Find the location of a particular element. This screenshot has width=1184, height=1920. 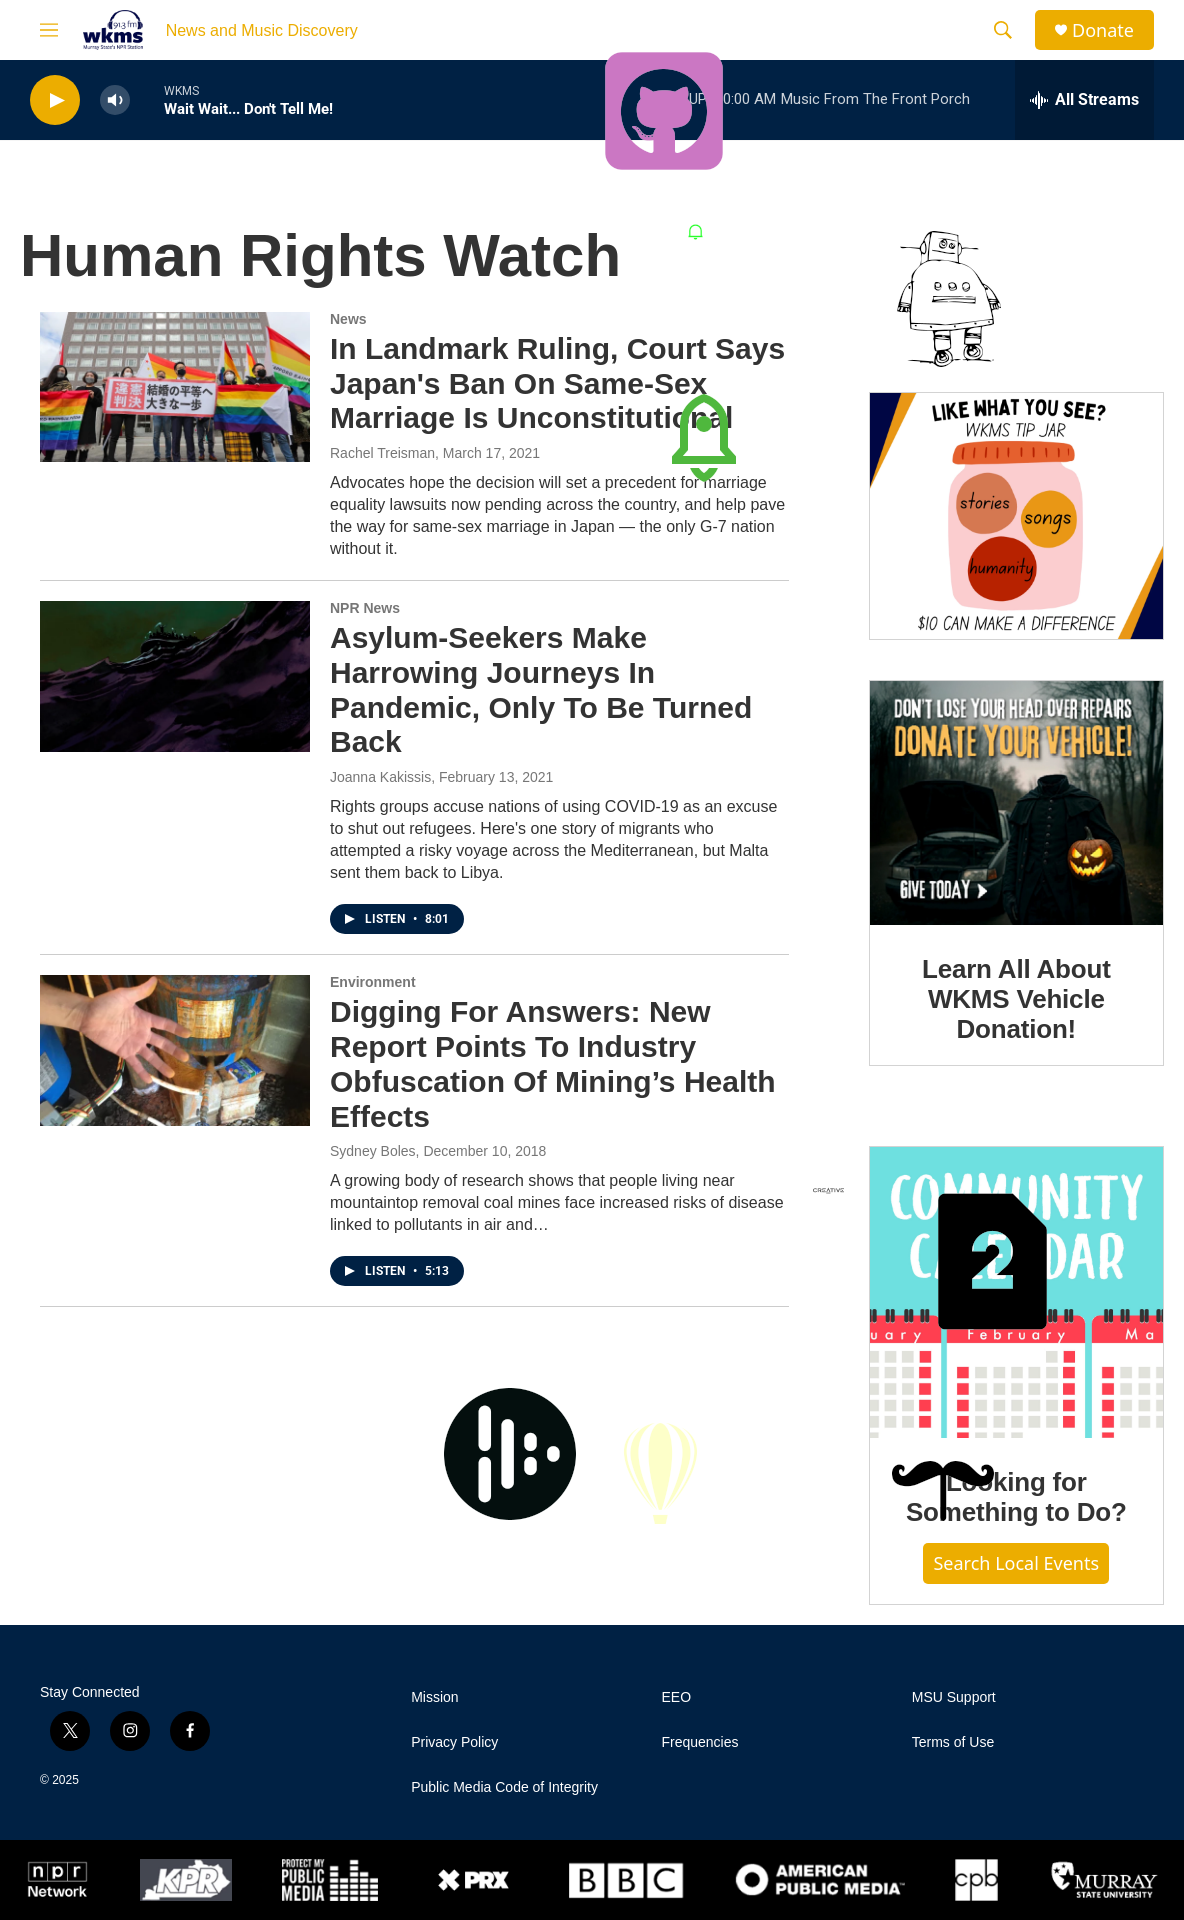

link to github repository is located at coordinates (664, 111).